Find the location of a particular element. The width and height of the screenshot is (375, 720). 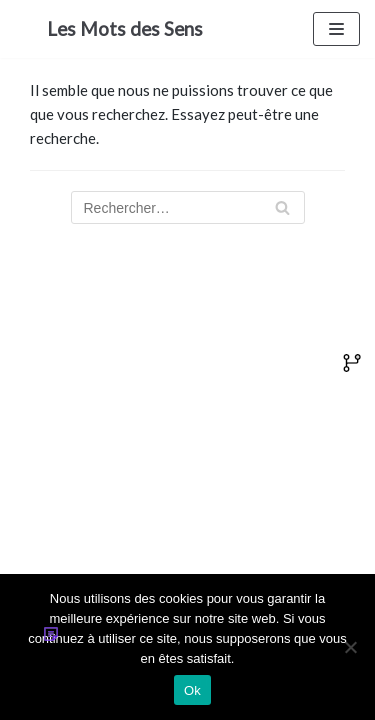

create a new branch in version control is located at coordinates (351, 363).